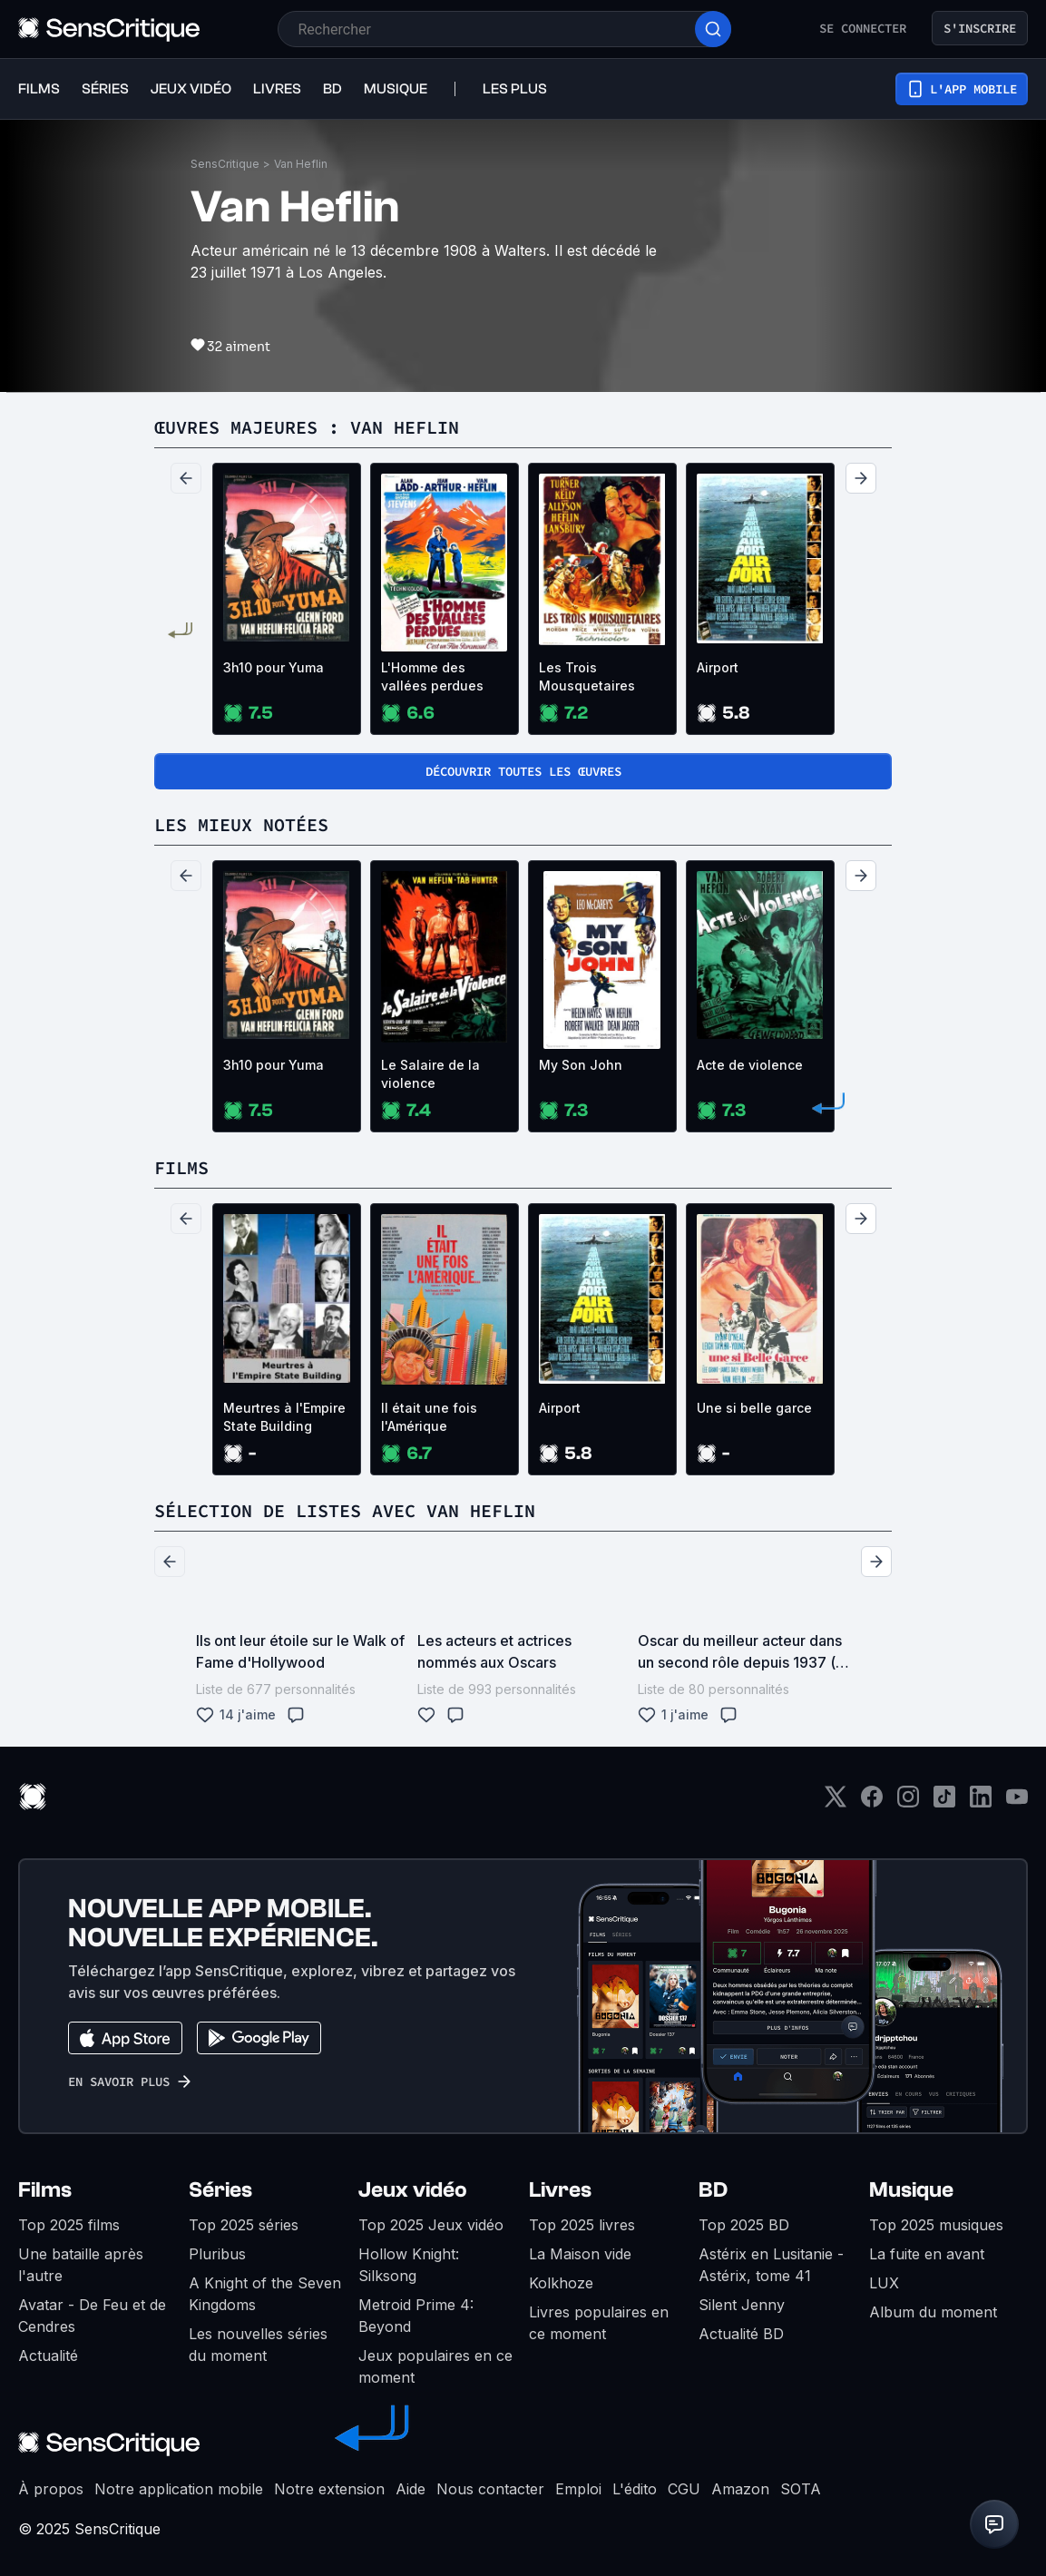  I want to click on reply to all recipients of an email, so click(370, 2427).